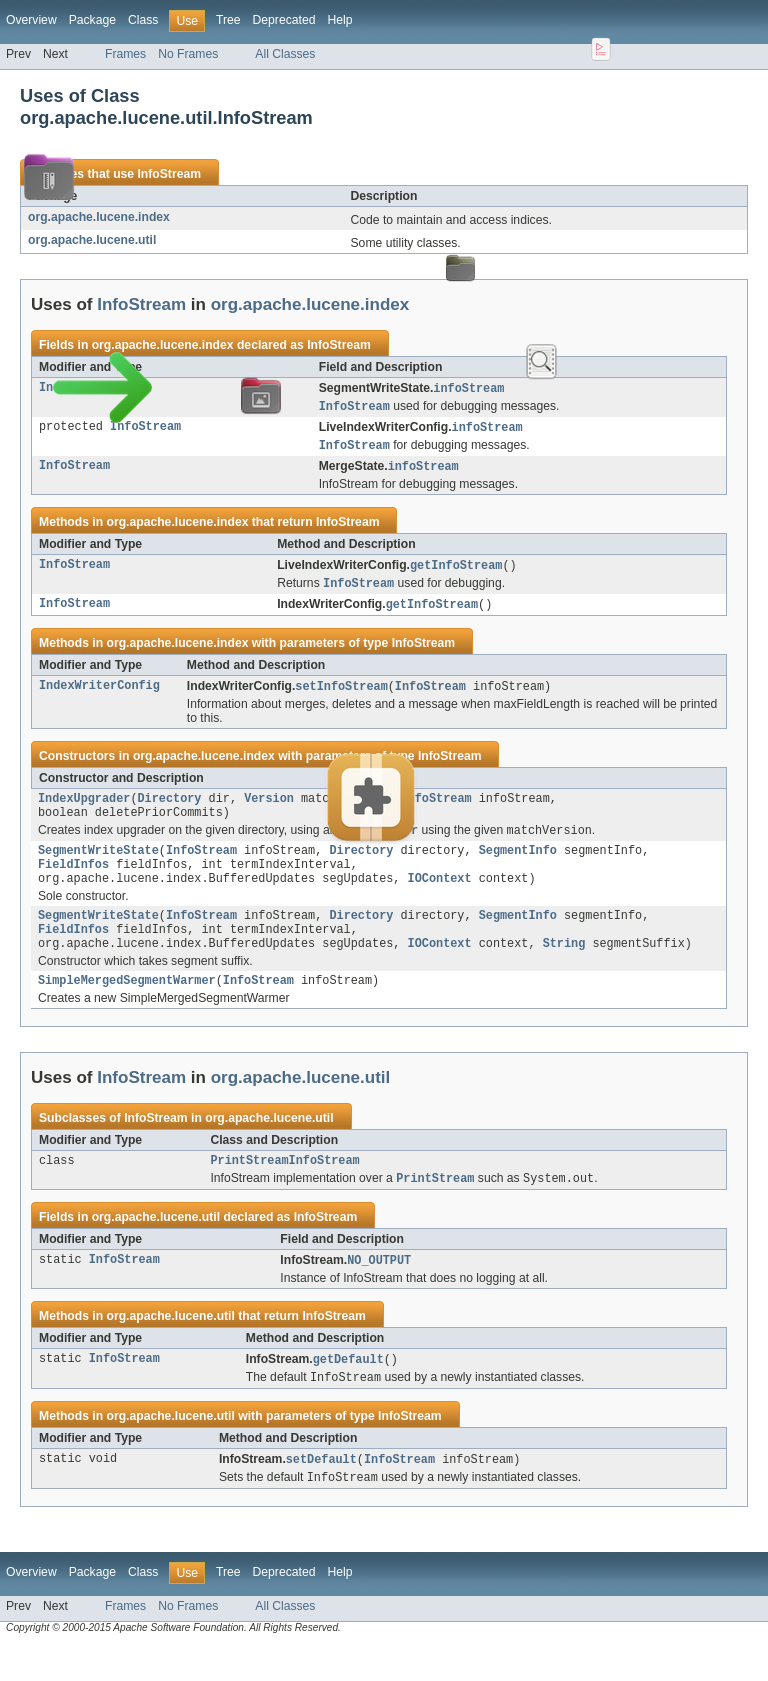 This screenshot has width=768, height=1681. What do you see at coordinates (102, 387) in the screenshot?
I see `move a file or folder to a new location` at bounding box center [102, 387].